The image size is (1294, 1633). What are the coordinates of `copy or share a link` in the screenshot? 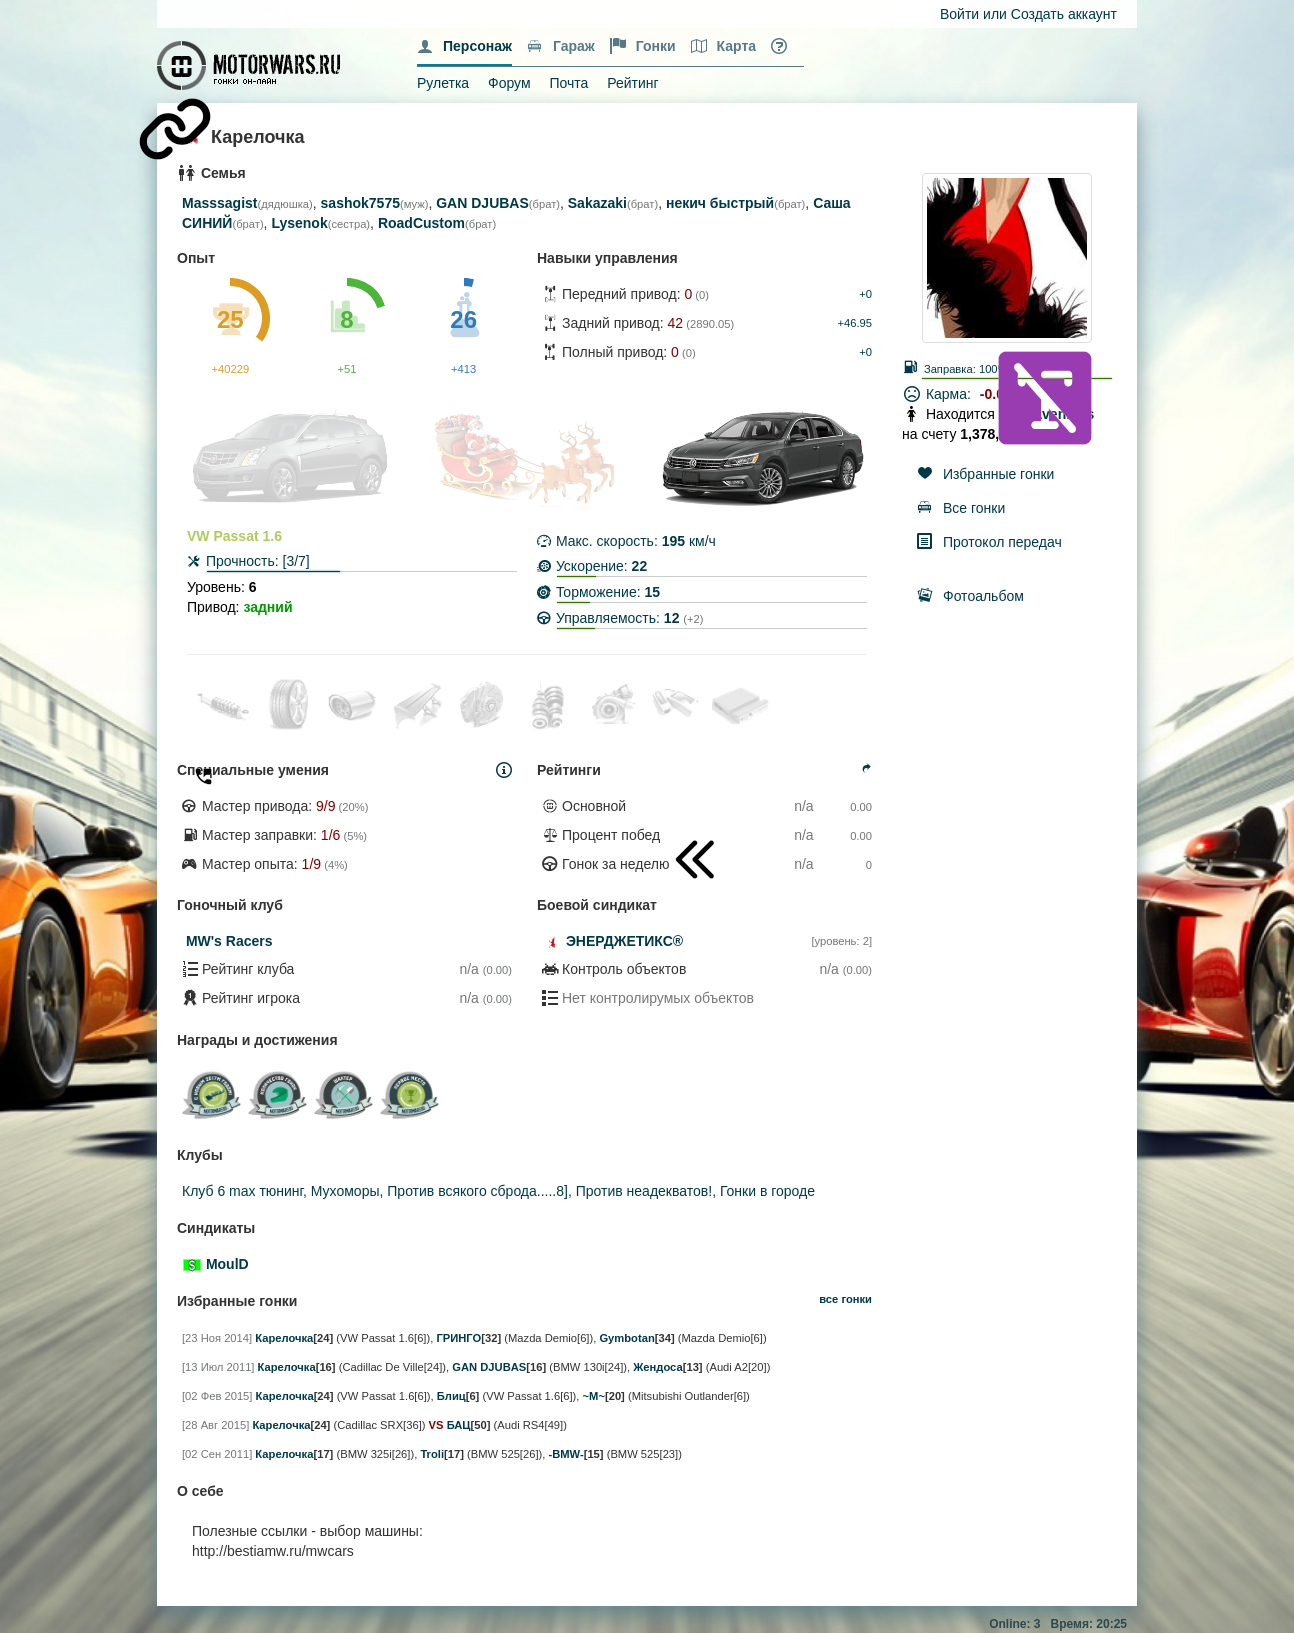 It's located at (175, 129).